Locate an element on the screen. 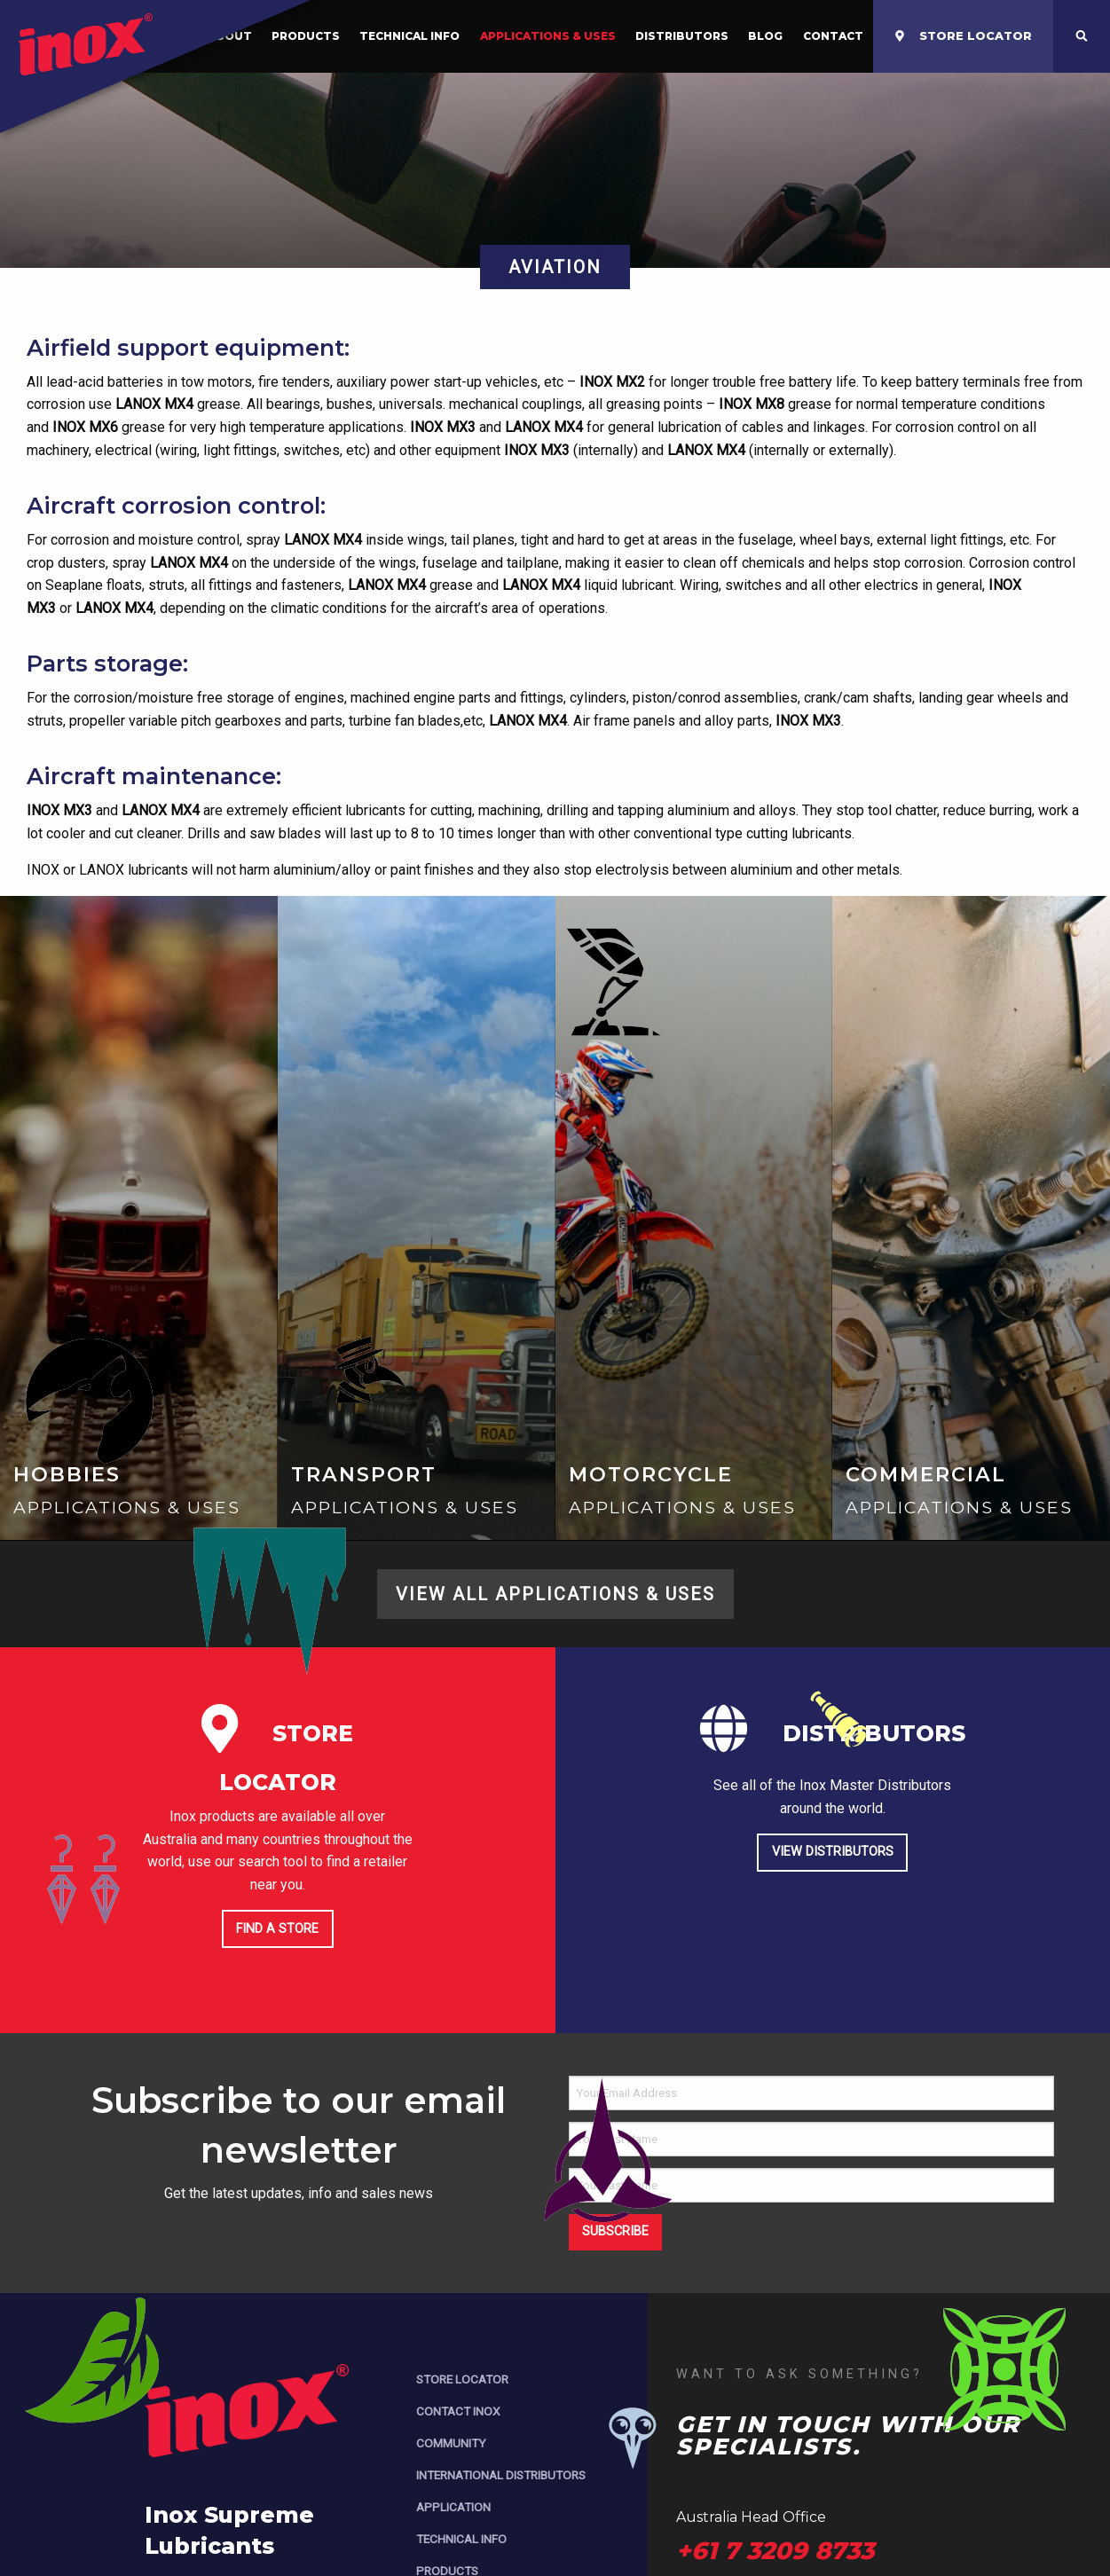  indicates autumn or seasonal theme is located at coordinates (91, 2363).